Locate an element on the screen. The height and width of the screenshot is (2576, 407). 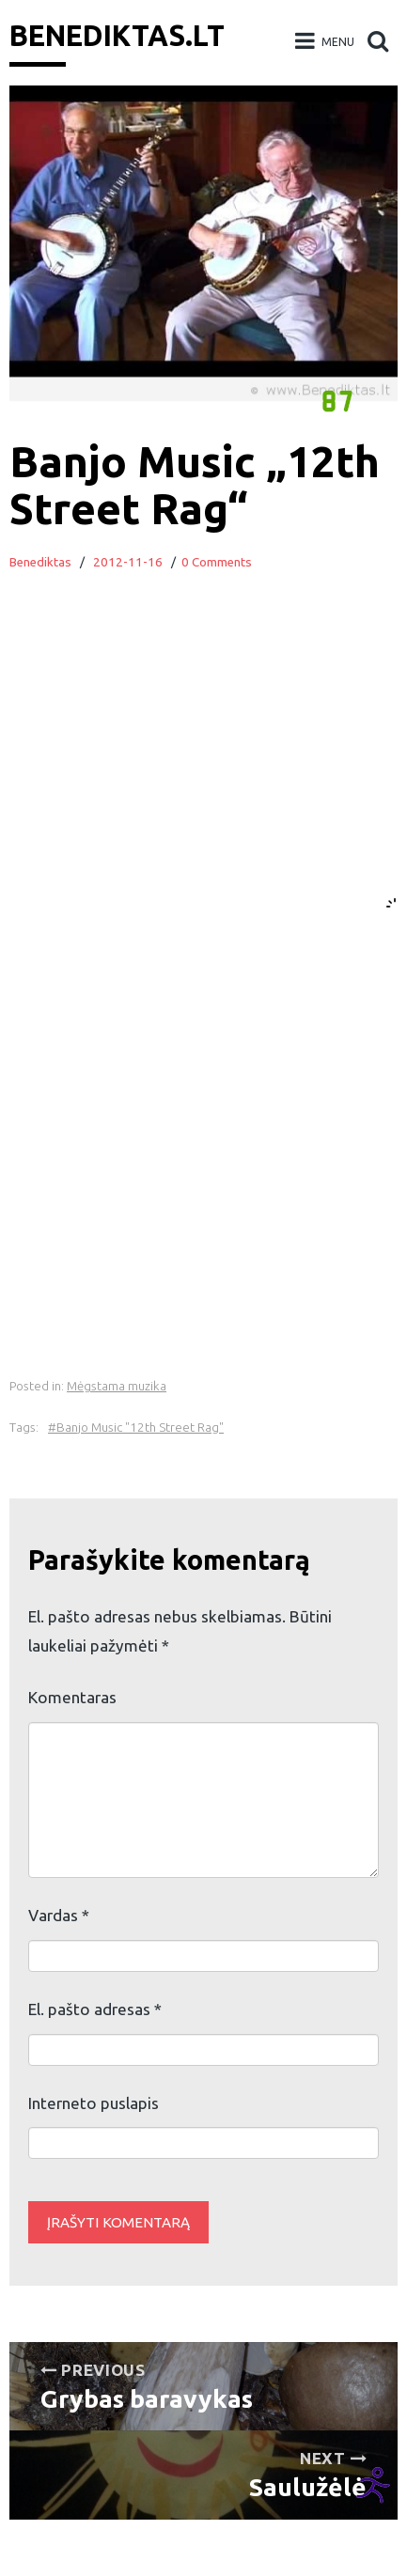
displays the number 87 as a badge or count indicator is located at coordinates (337, 401).